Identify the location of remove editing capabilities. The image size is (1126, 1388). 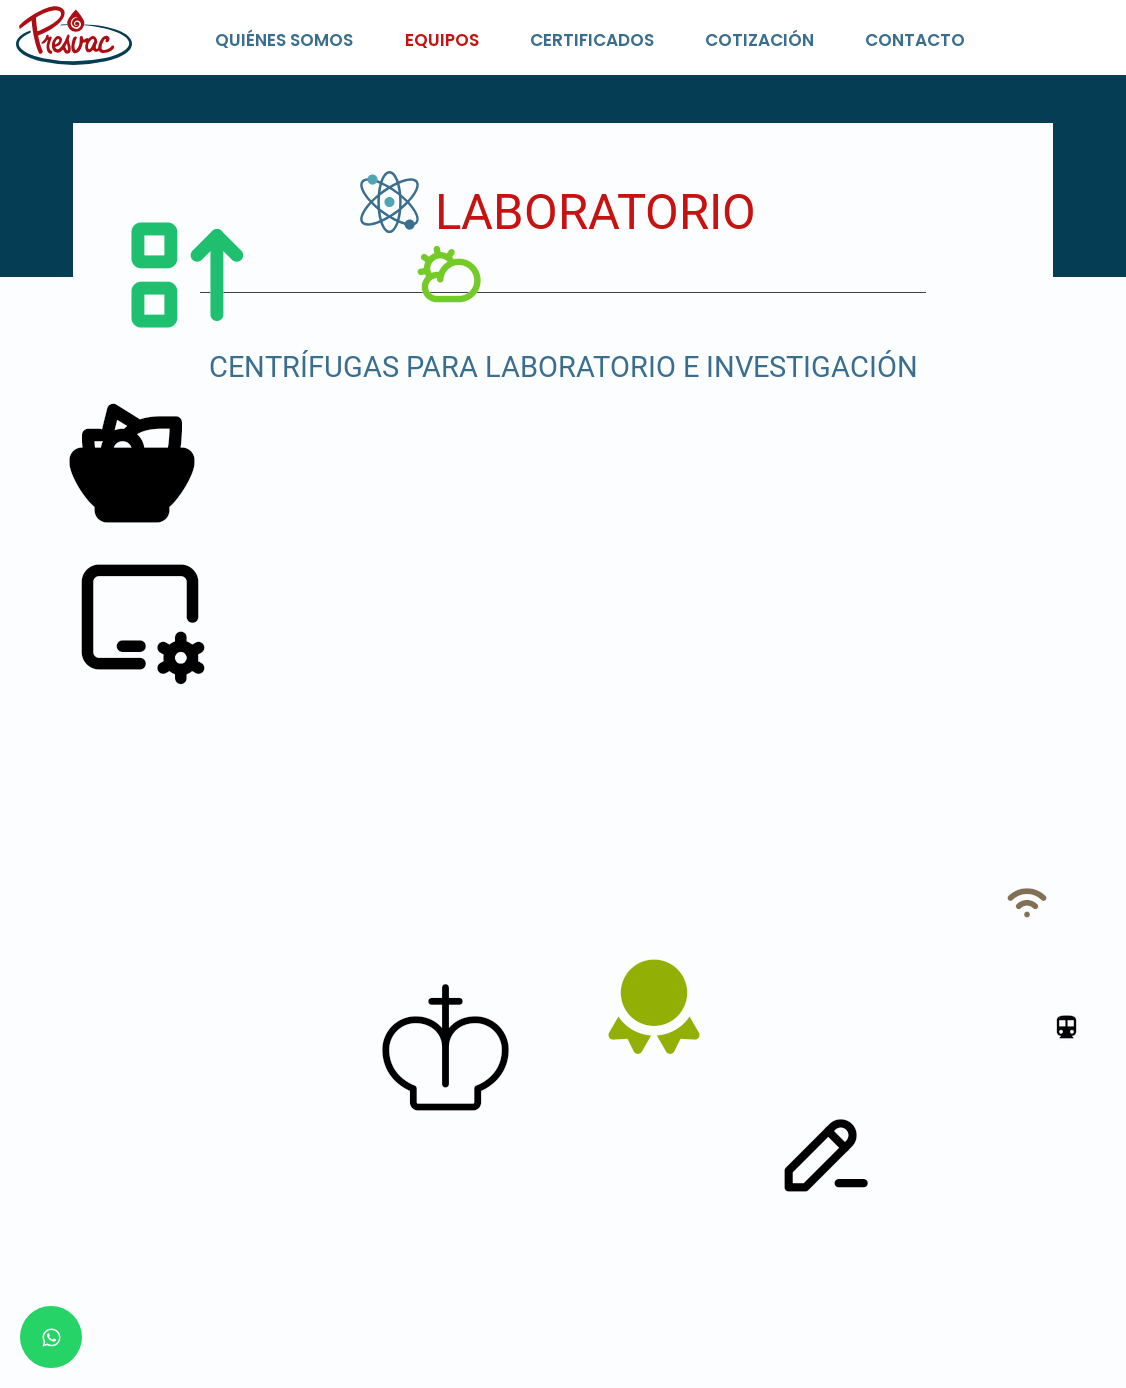
(822, 1154).